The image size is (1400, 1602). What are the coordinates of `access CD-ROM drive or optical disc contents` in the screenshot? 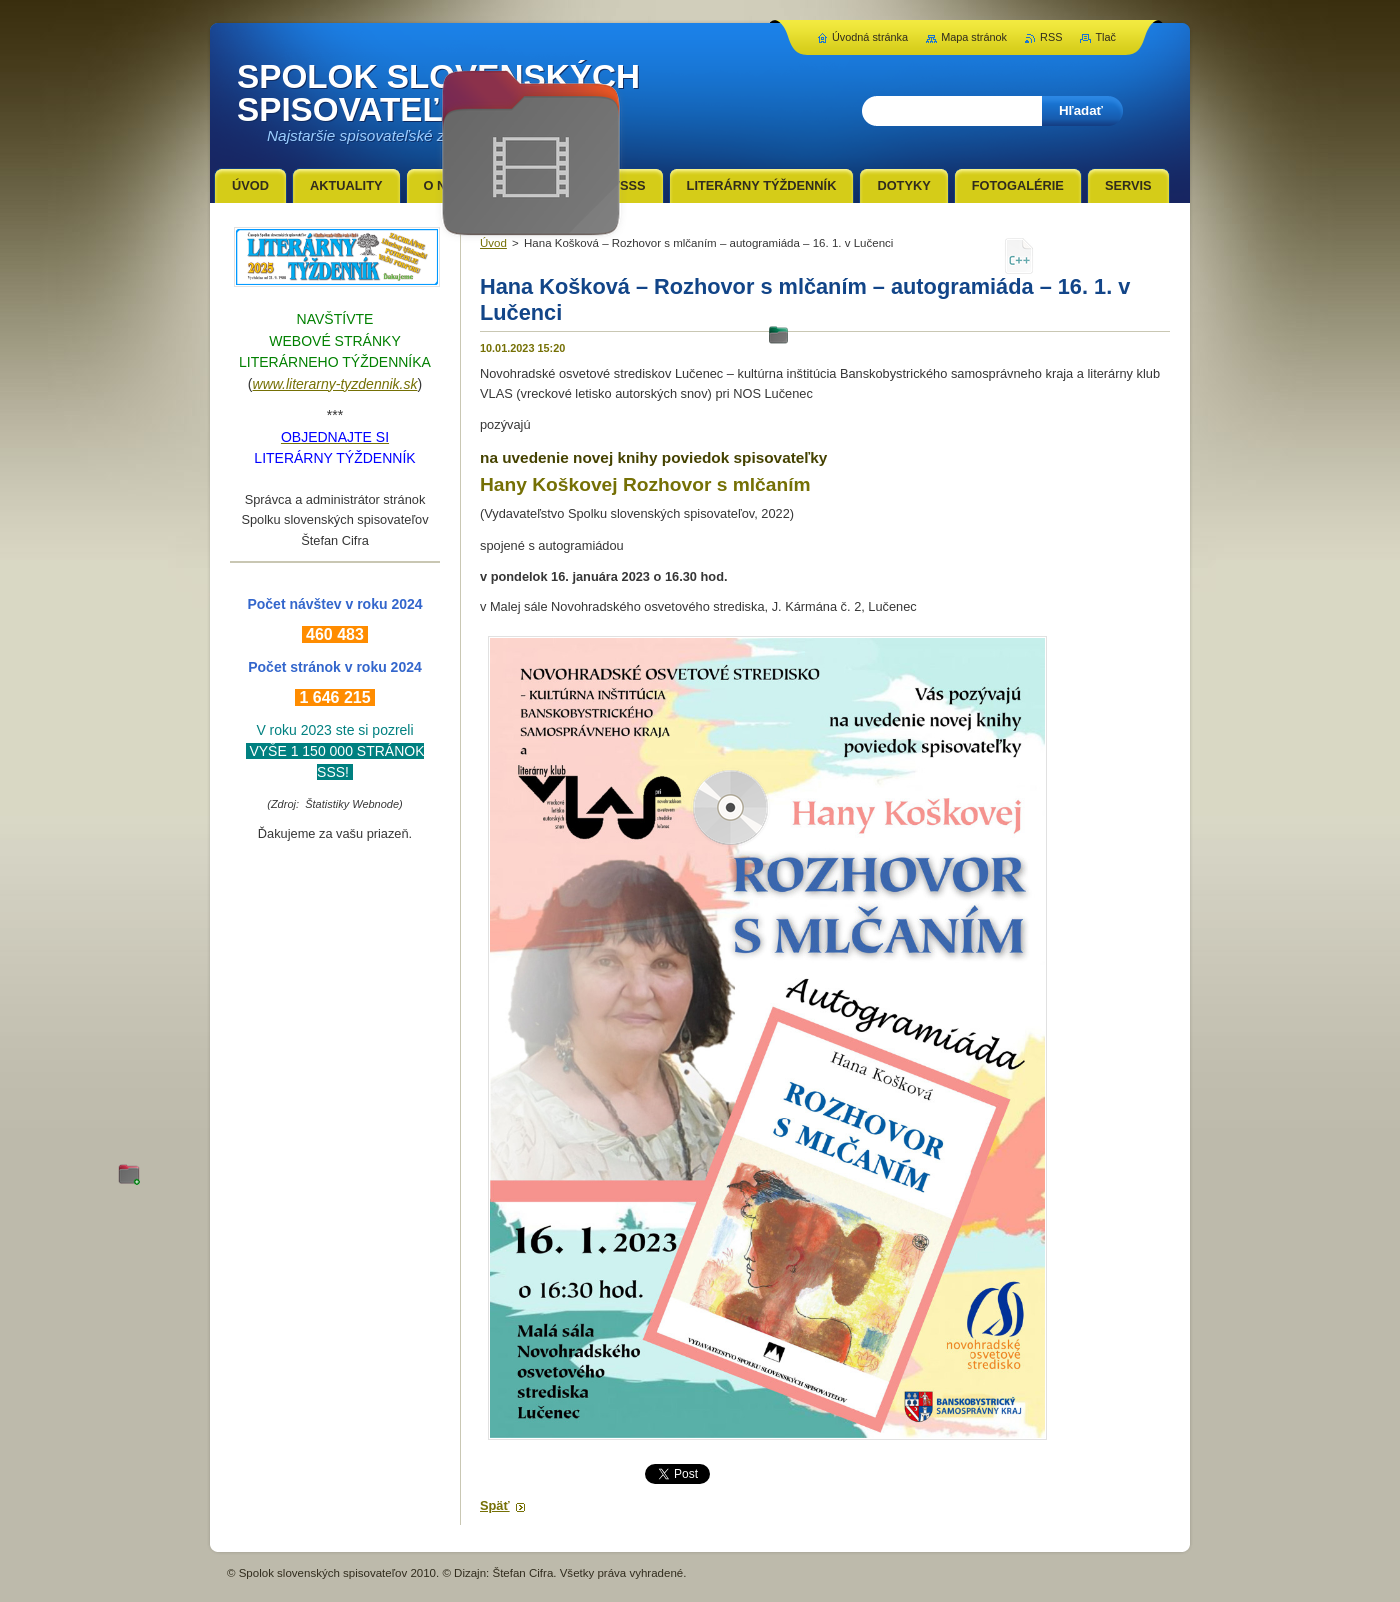 It's located at (730, 807).